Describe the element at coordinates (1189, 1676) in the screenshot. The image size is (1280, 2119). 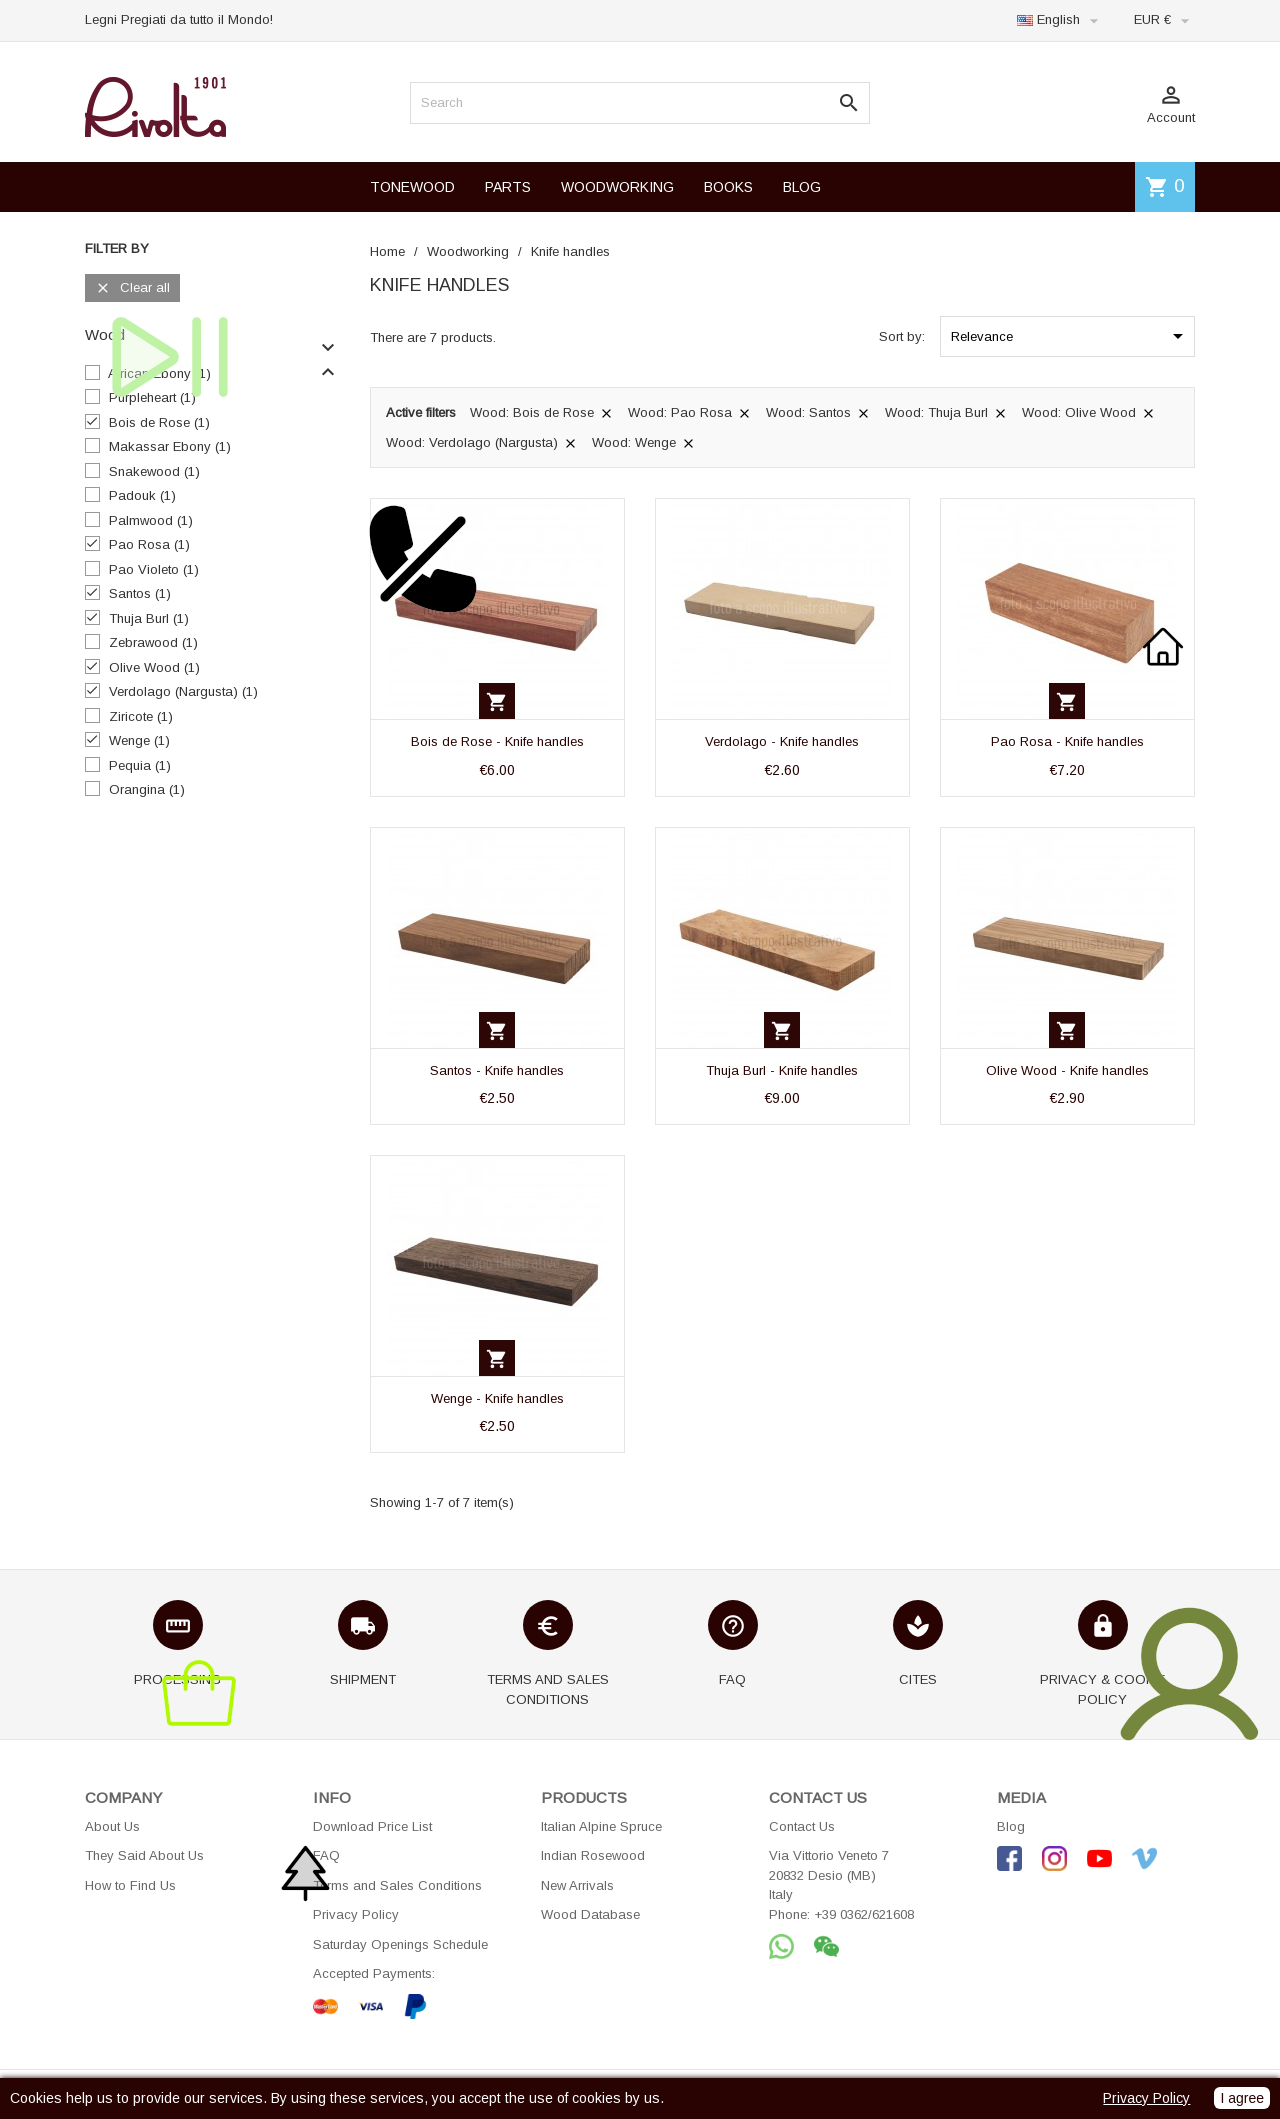
I see `view your profile` at that location.